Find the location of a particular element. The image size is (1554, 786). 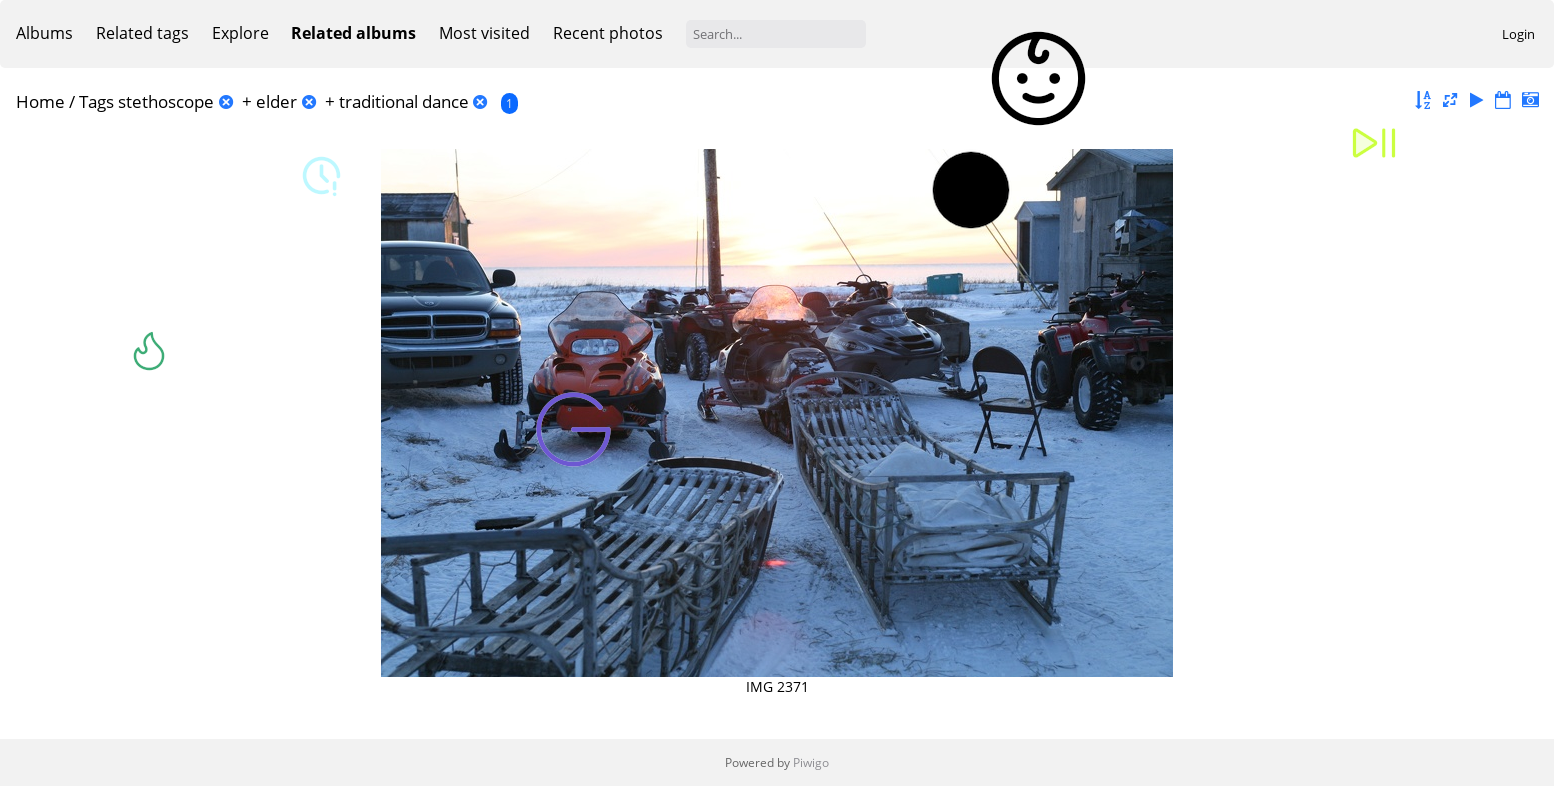

indicates a filled or selected radio button option is located at coordinates (971, 190).